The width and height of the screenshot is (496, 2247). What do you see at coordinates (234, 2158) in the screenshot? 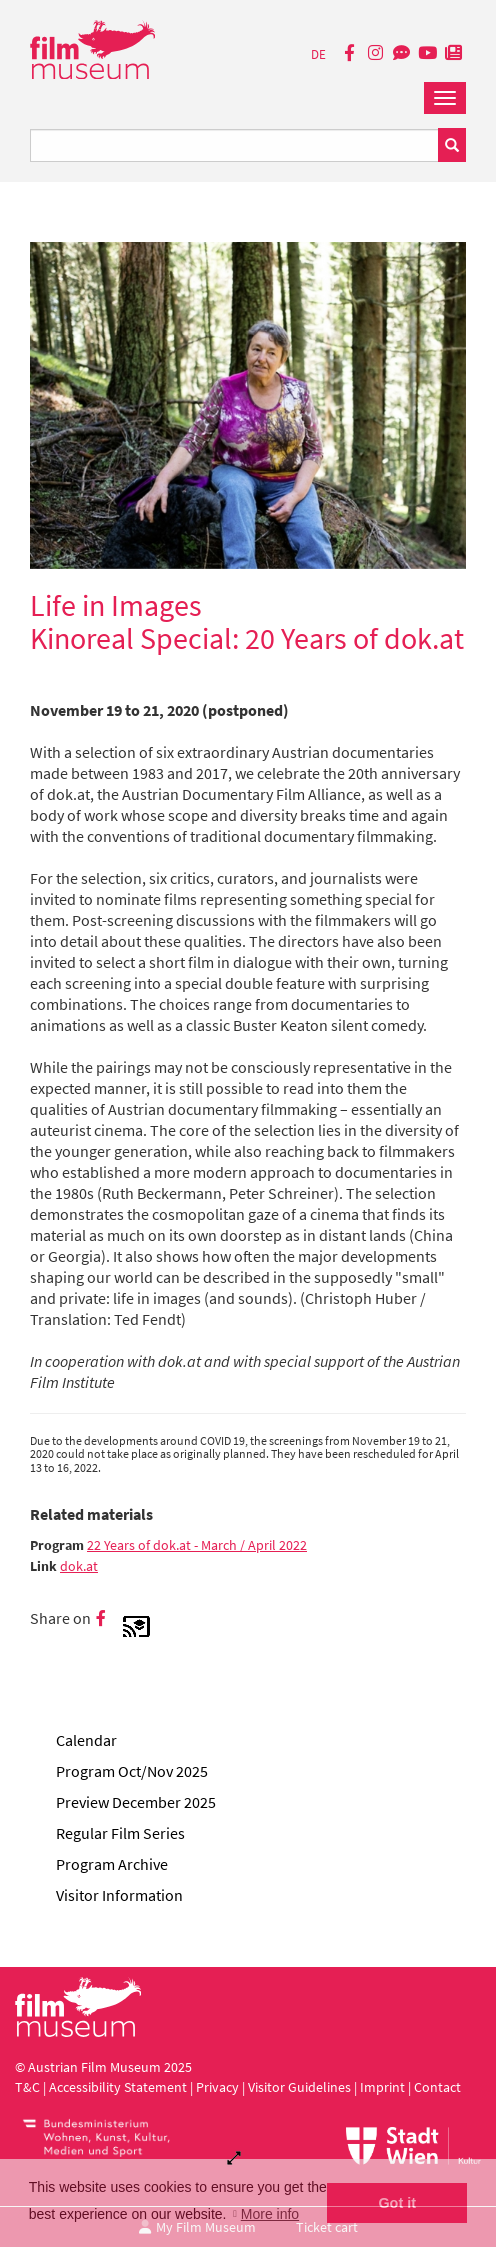
I see `expand to full screen` at bounding box center [234, 2158].